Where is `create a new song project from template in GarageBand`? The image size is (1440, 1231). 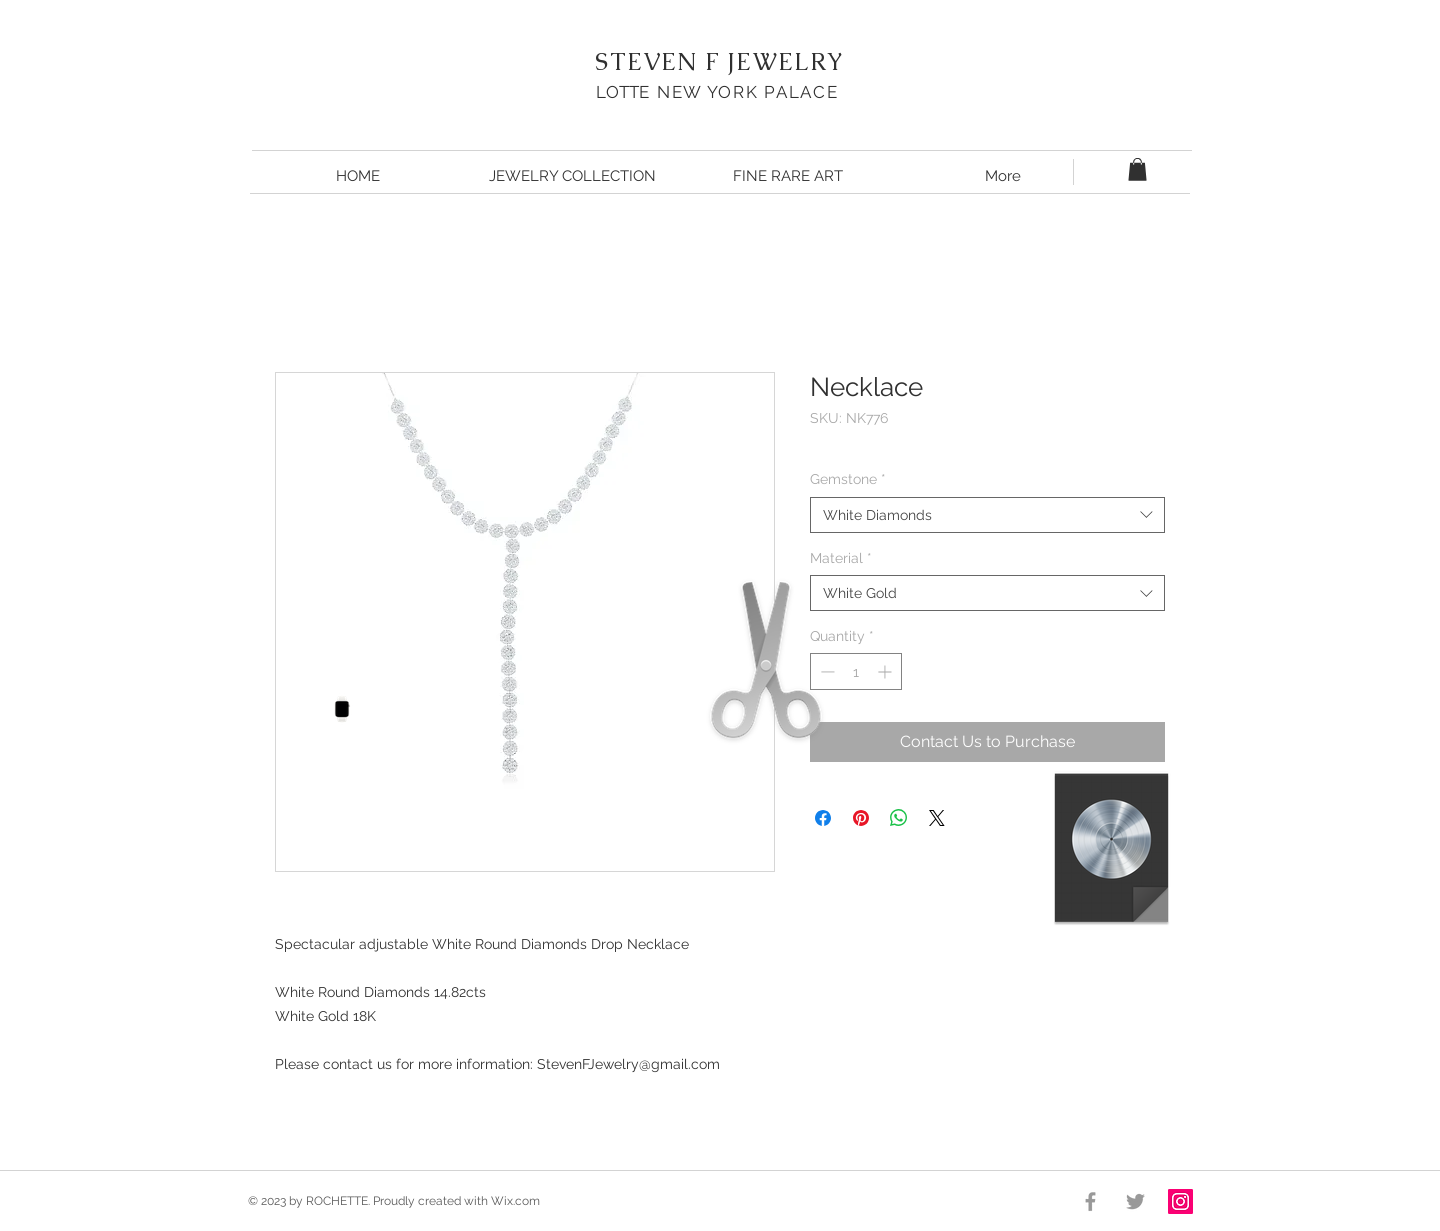
create a new song project from template in GarageBand is located at coordinates (1111, 851).